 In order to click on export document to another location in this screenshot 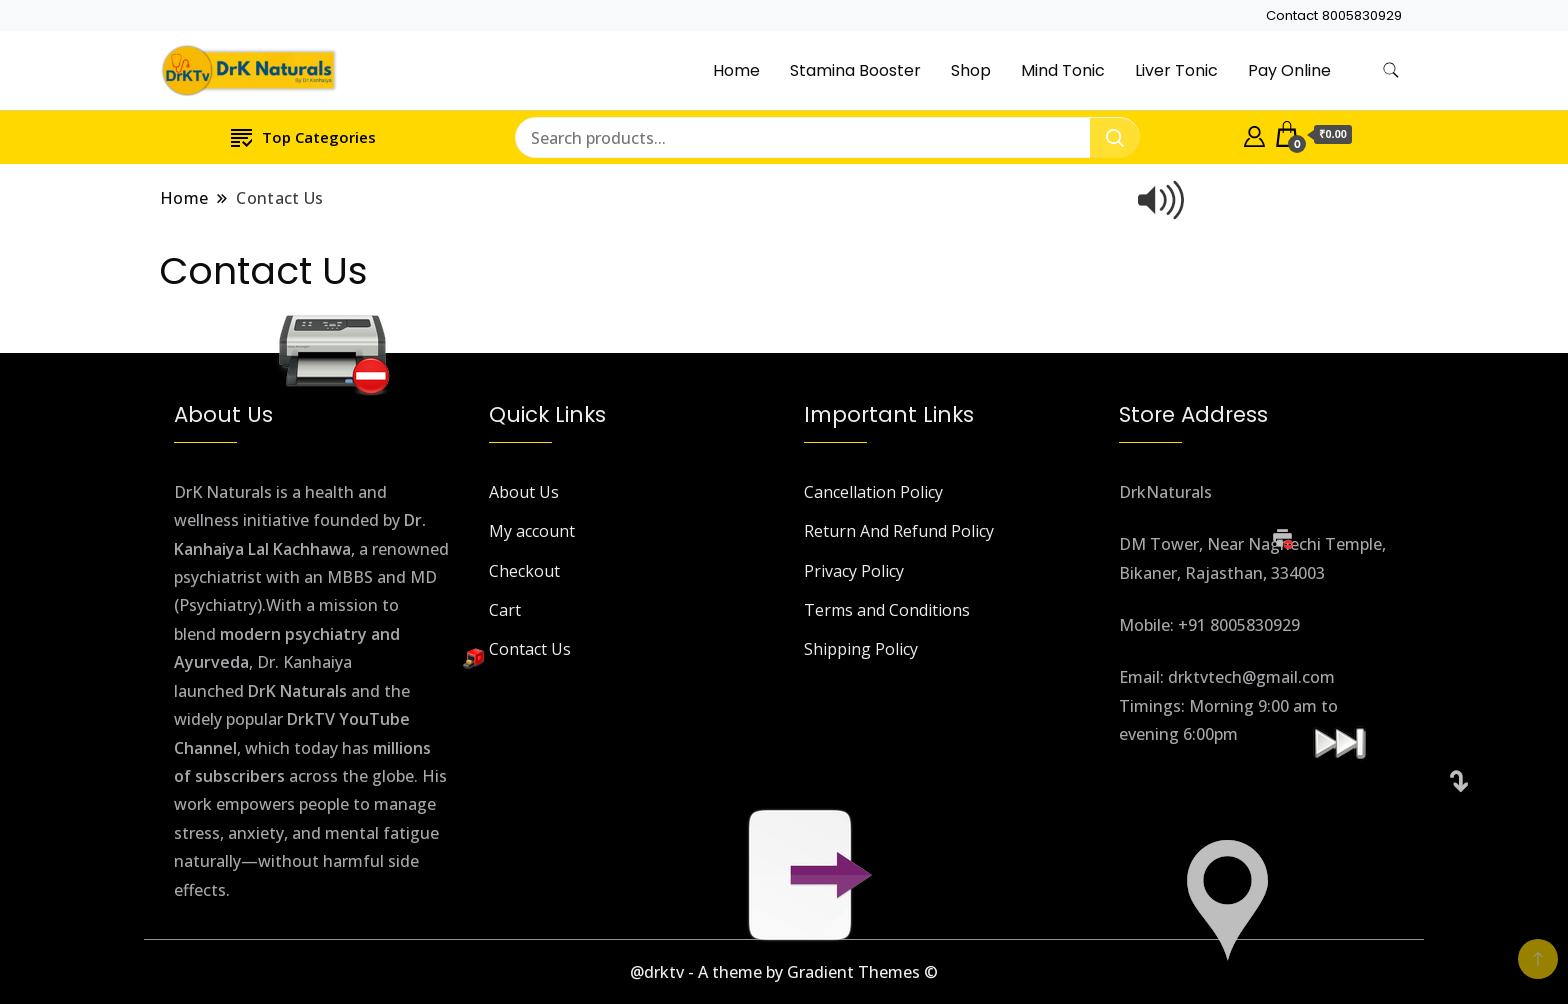, I will do `click(800, 875)`.